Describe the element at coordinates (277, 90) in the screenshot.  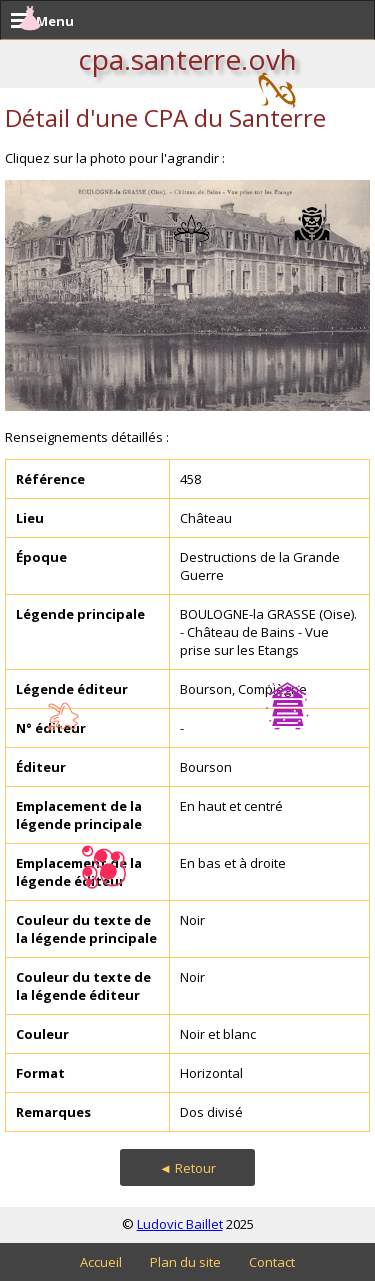
I see `use vine whip ability or attack` at that location.